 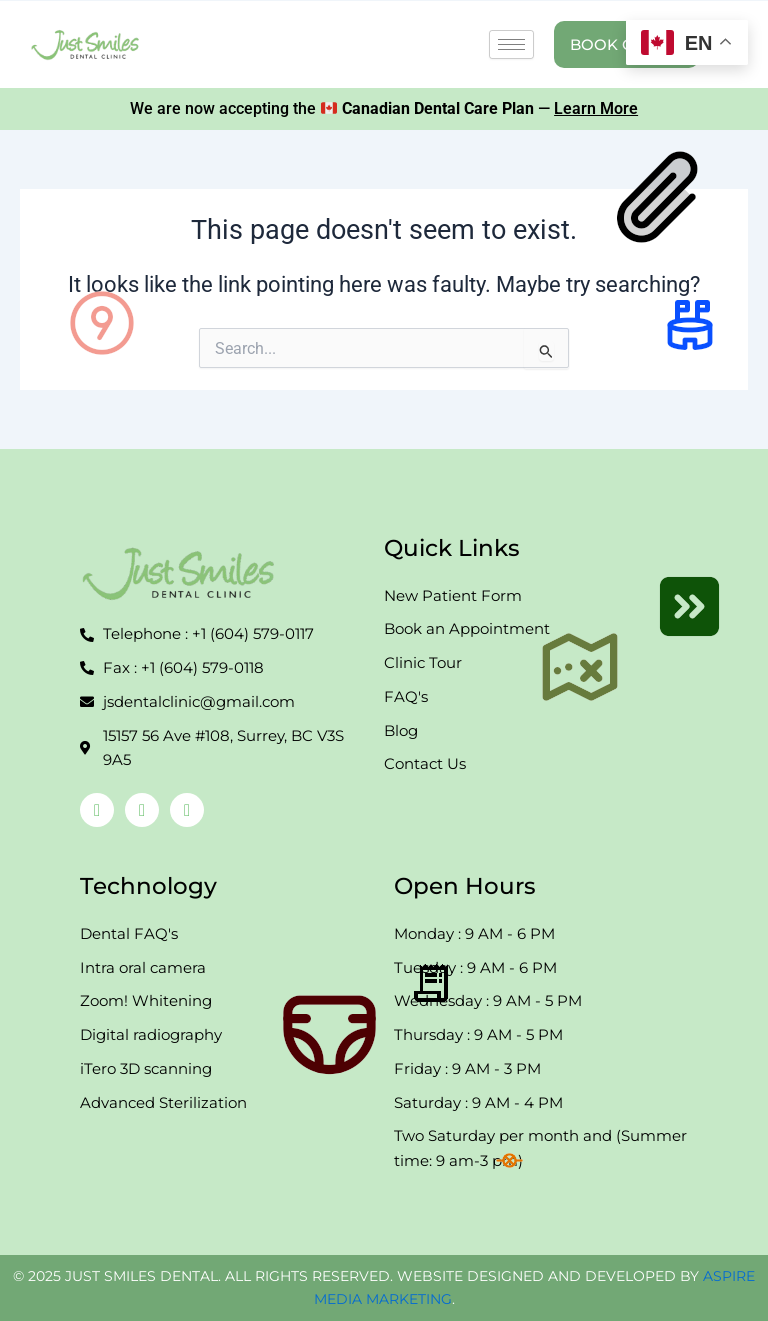 I want to click on view receipt or transaction details, so click(x=431, y=983).